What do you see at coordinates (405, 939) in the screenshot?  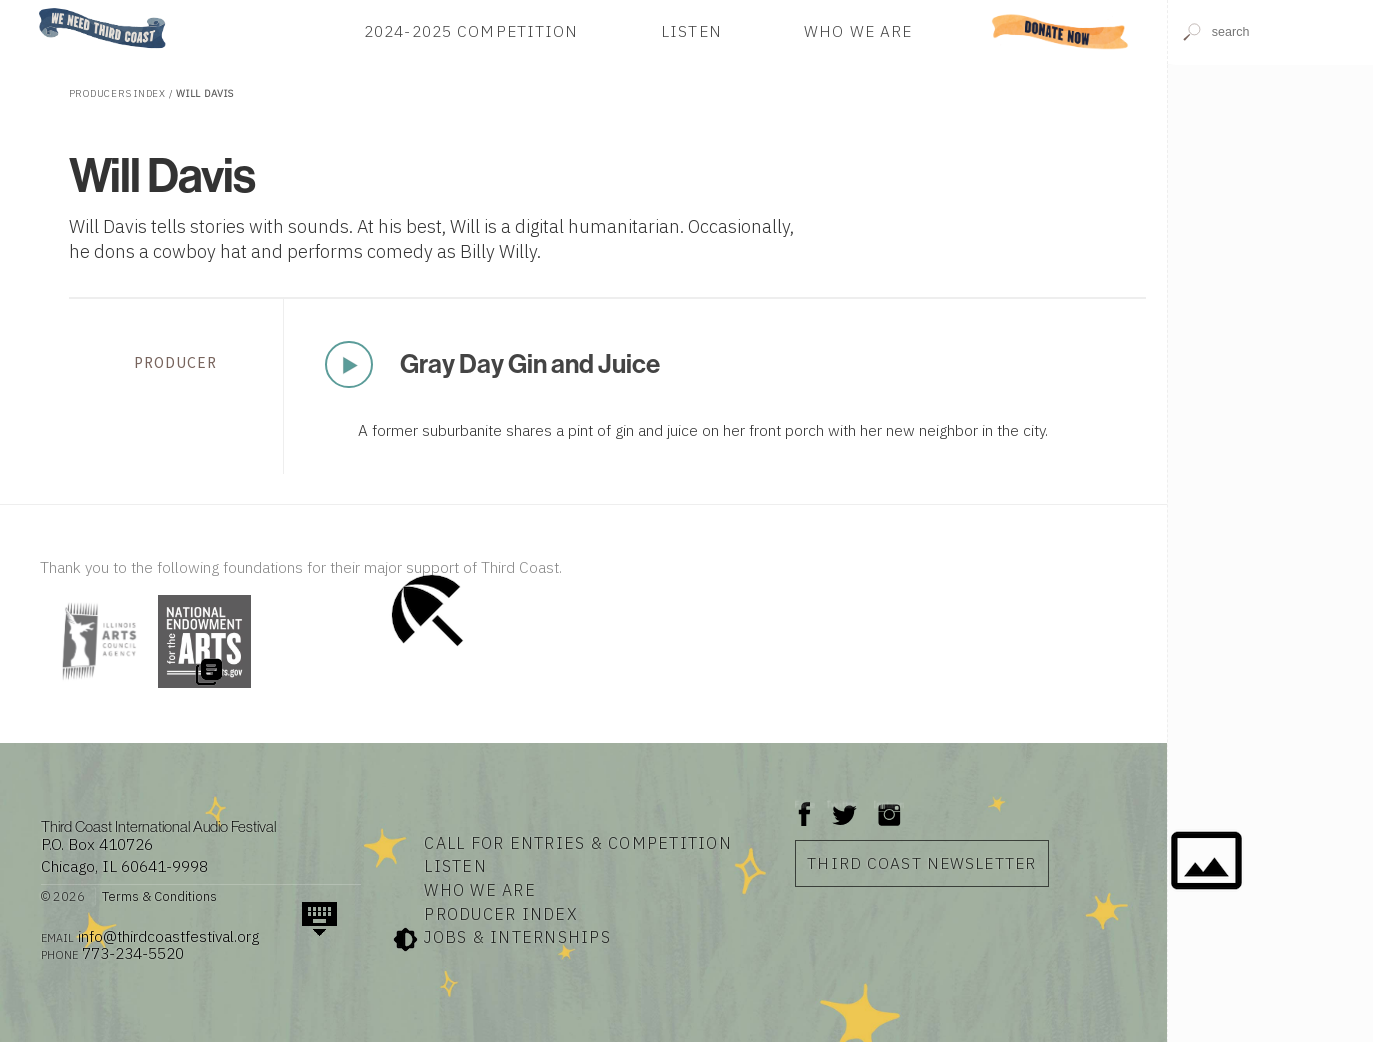 I see `adjust screen brightness settings` at bounding box center [405, 939].